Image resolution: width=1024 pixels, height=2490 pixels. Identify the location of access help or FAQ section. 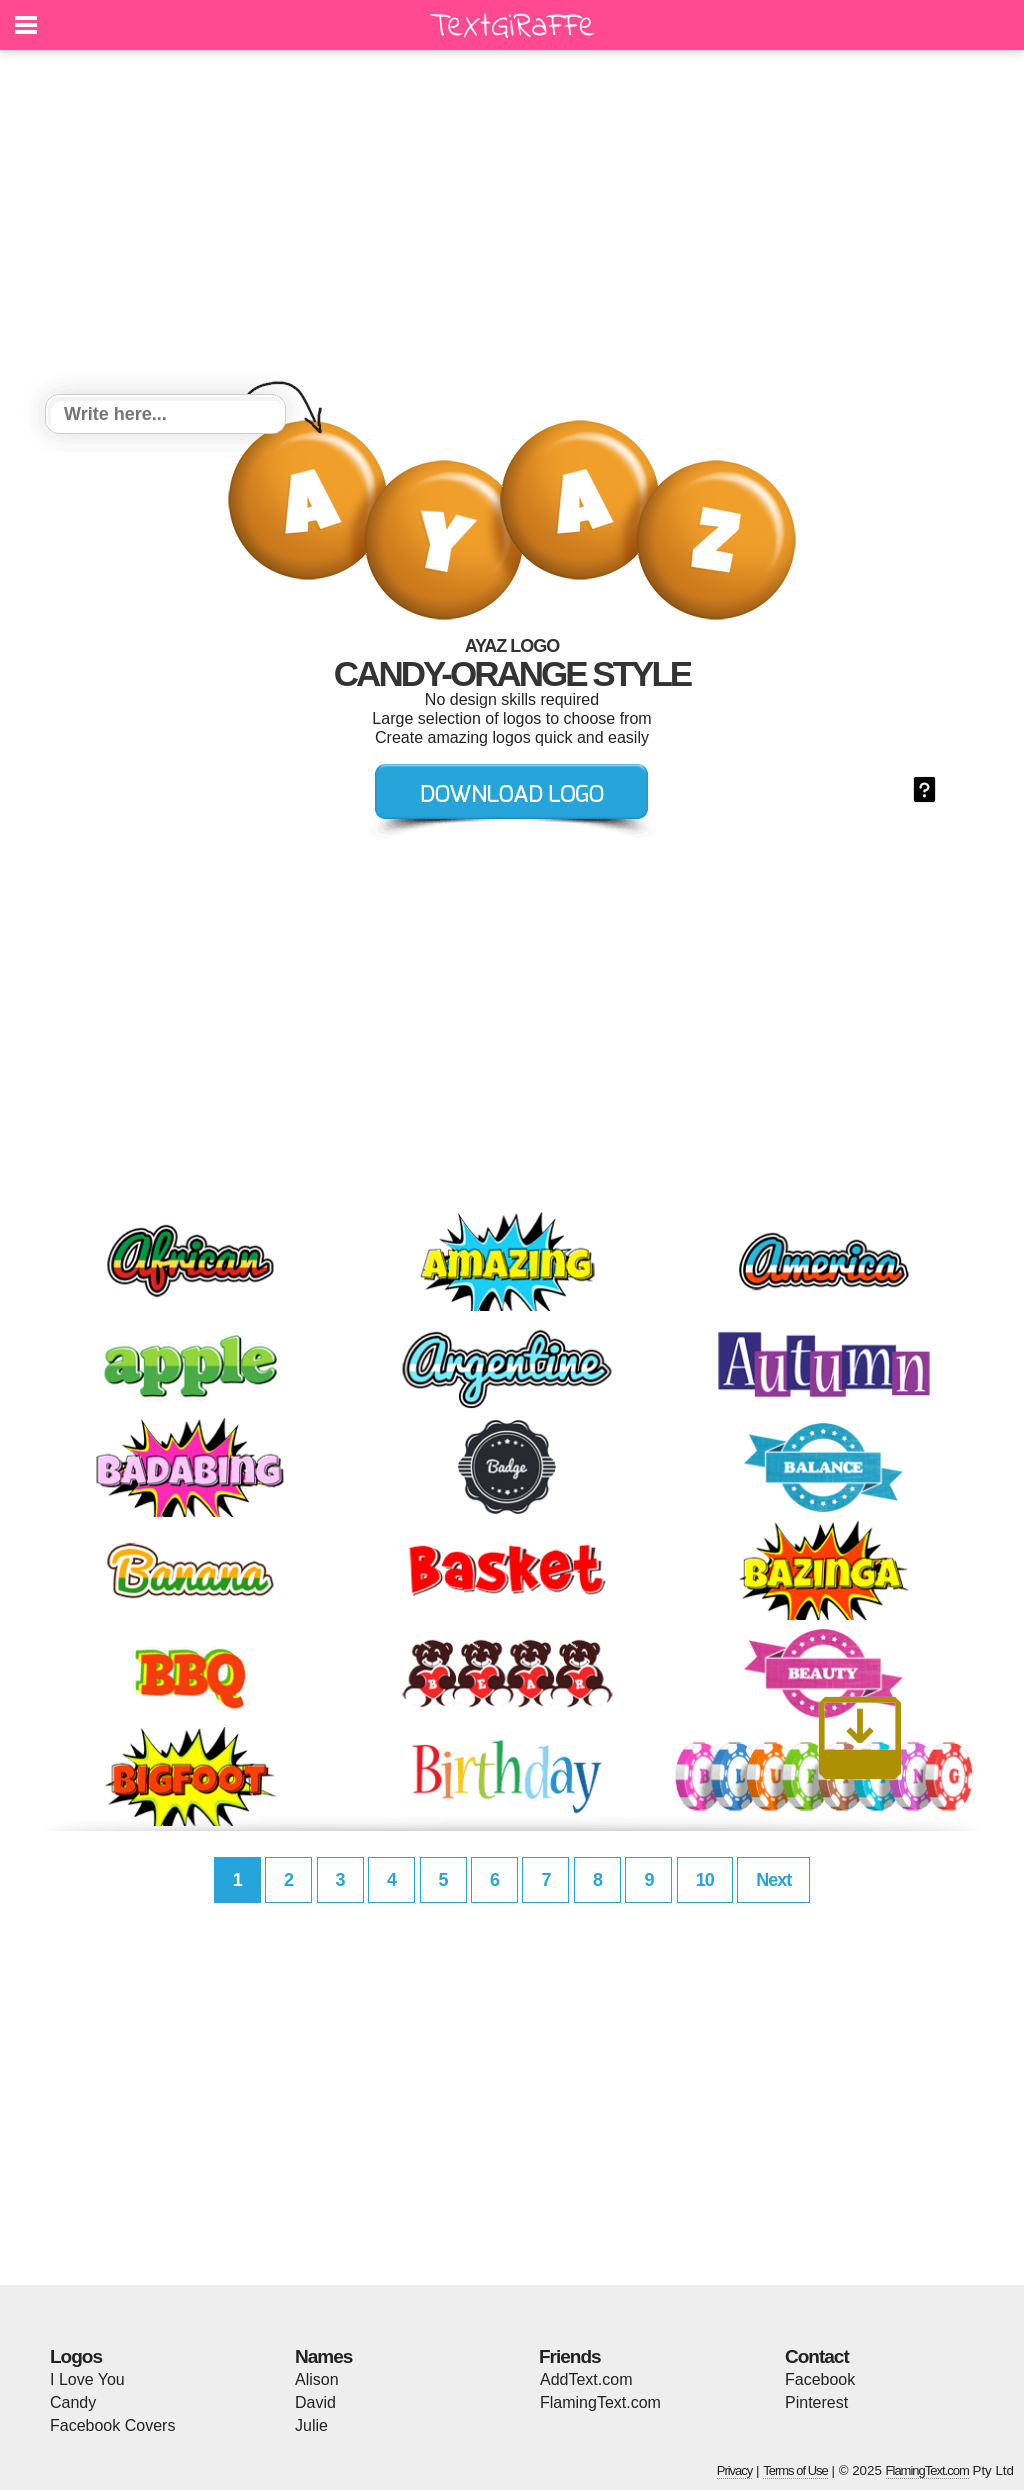
(924, 789).